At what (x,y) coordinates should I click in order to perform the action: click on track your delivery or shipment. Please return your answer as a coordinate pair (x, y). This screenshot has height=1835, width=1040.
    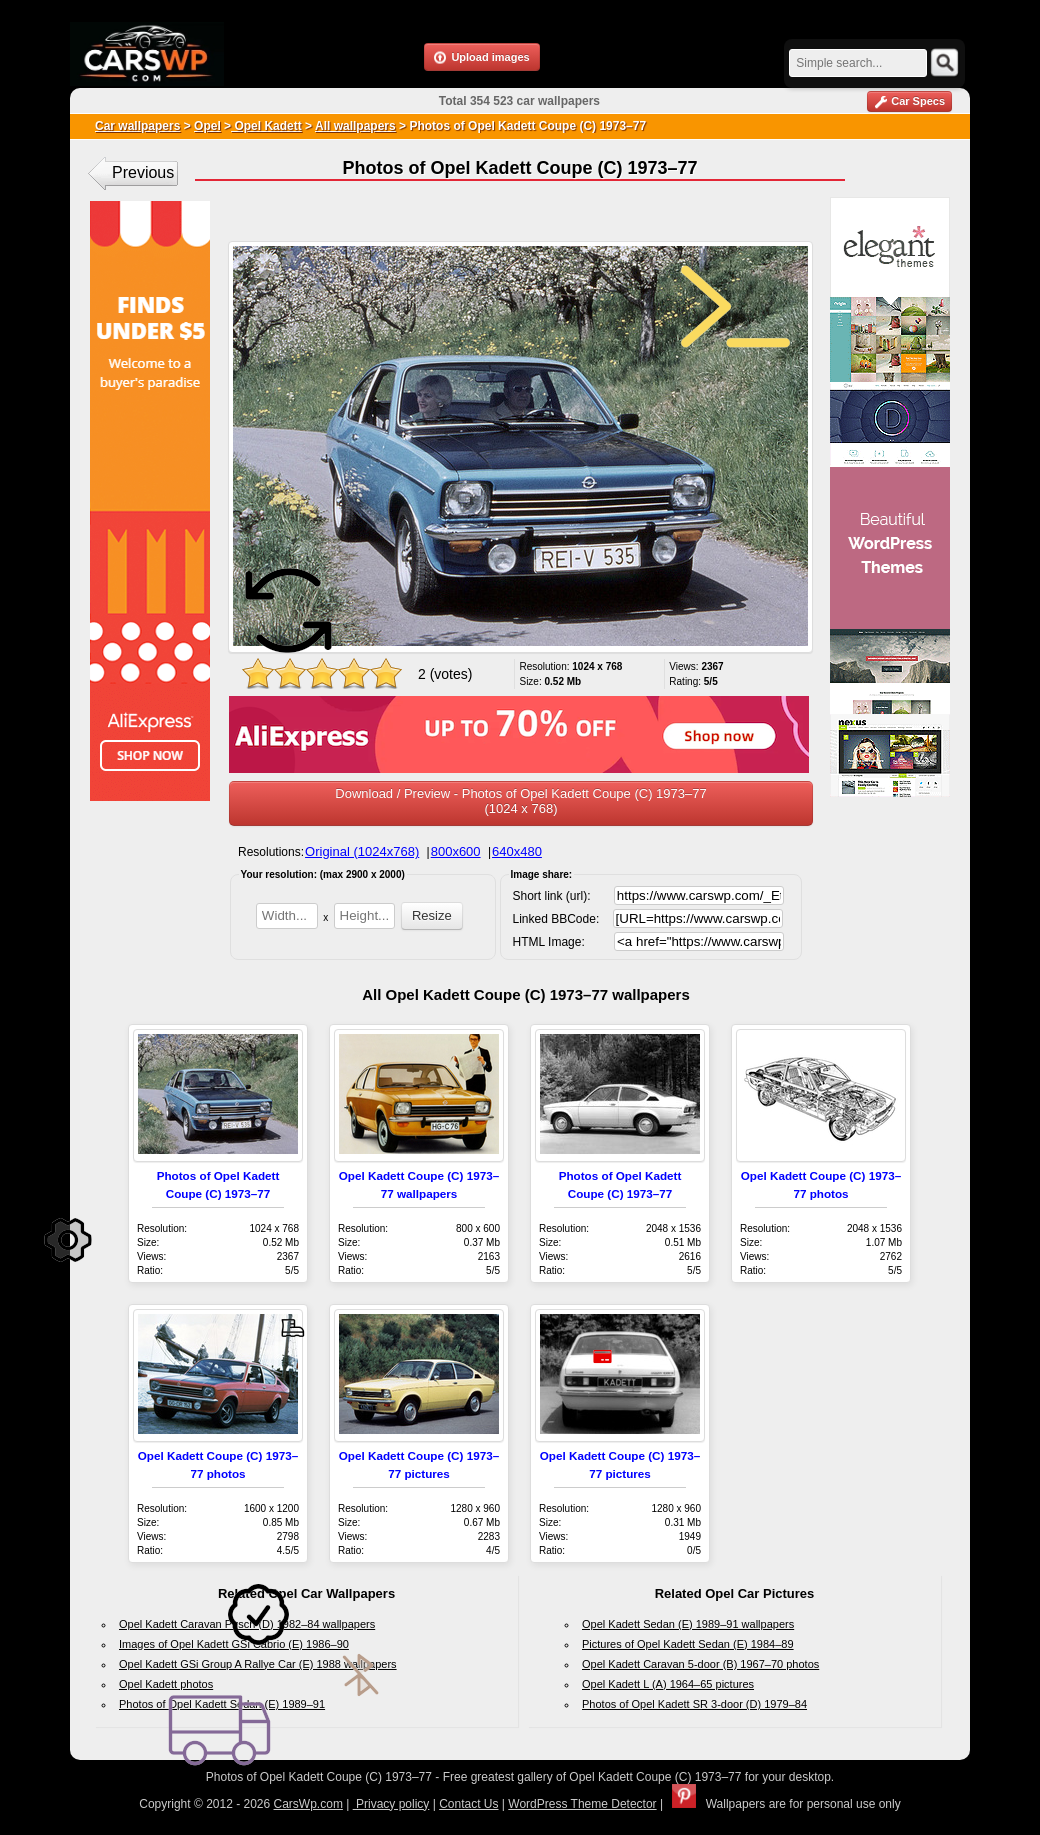
    Looking at the image, I should click on (216, 1725).